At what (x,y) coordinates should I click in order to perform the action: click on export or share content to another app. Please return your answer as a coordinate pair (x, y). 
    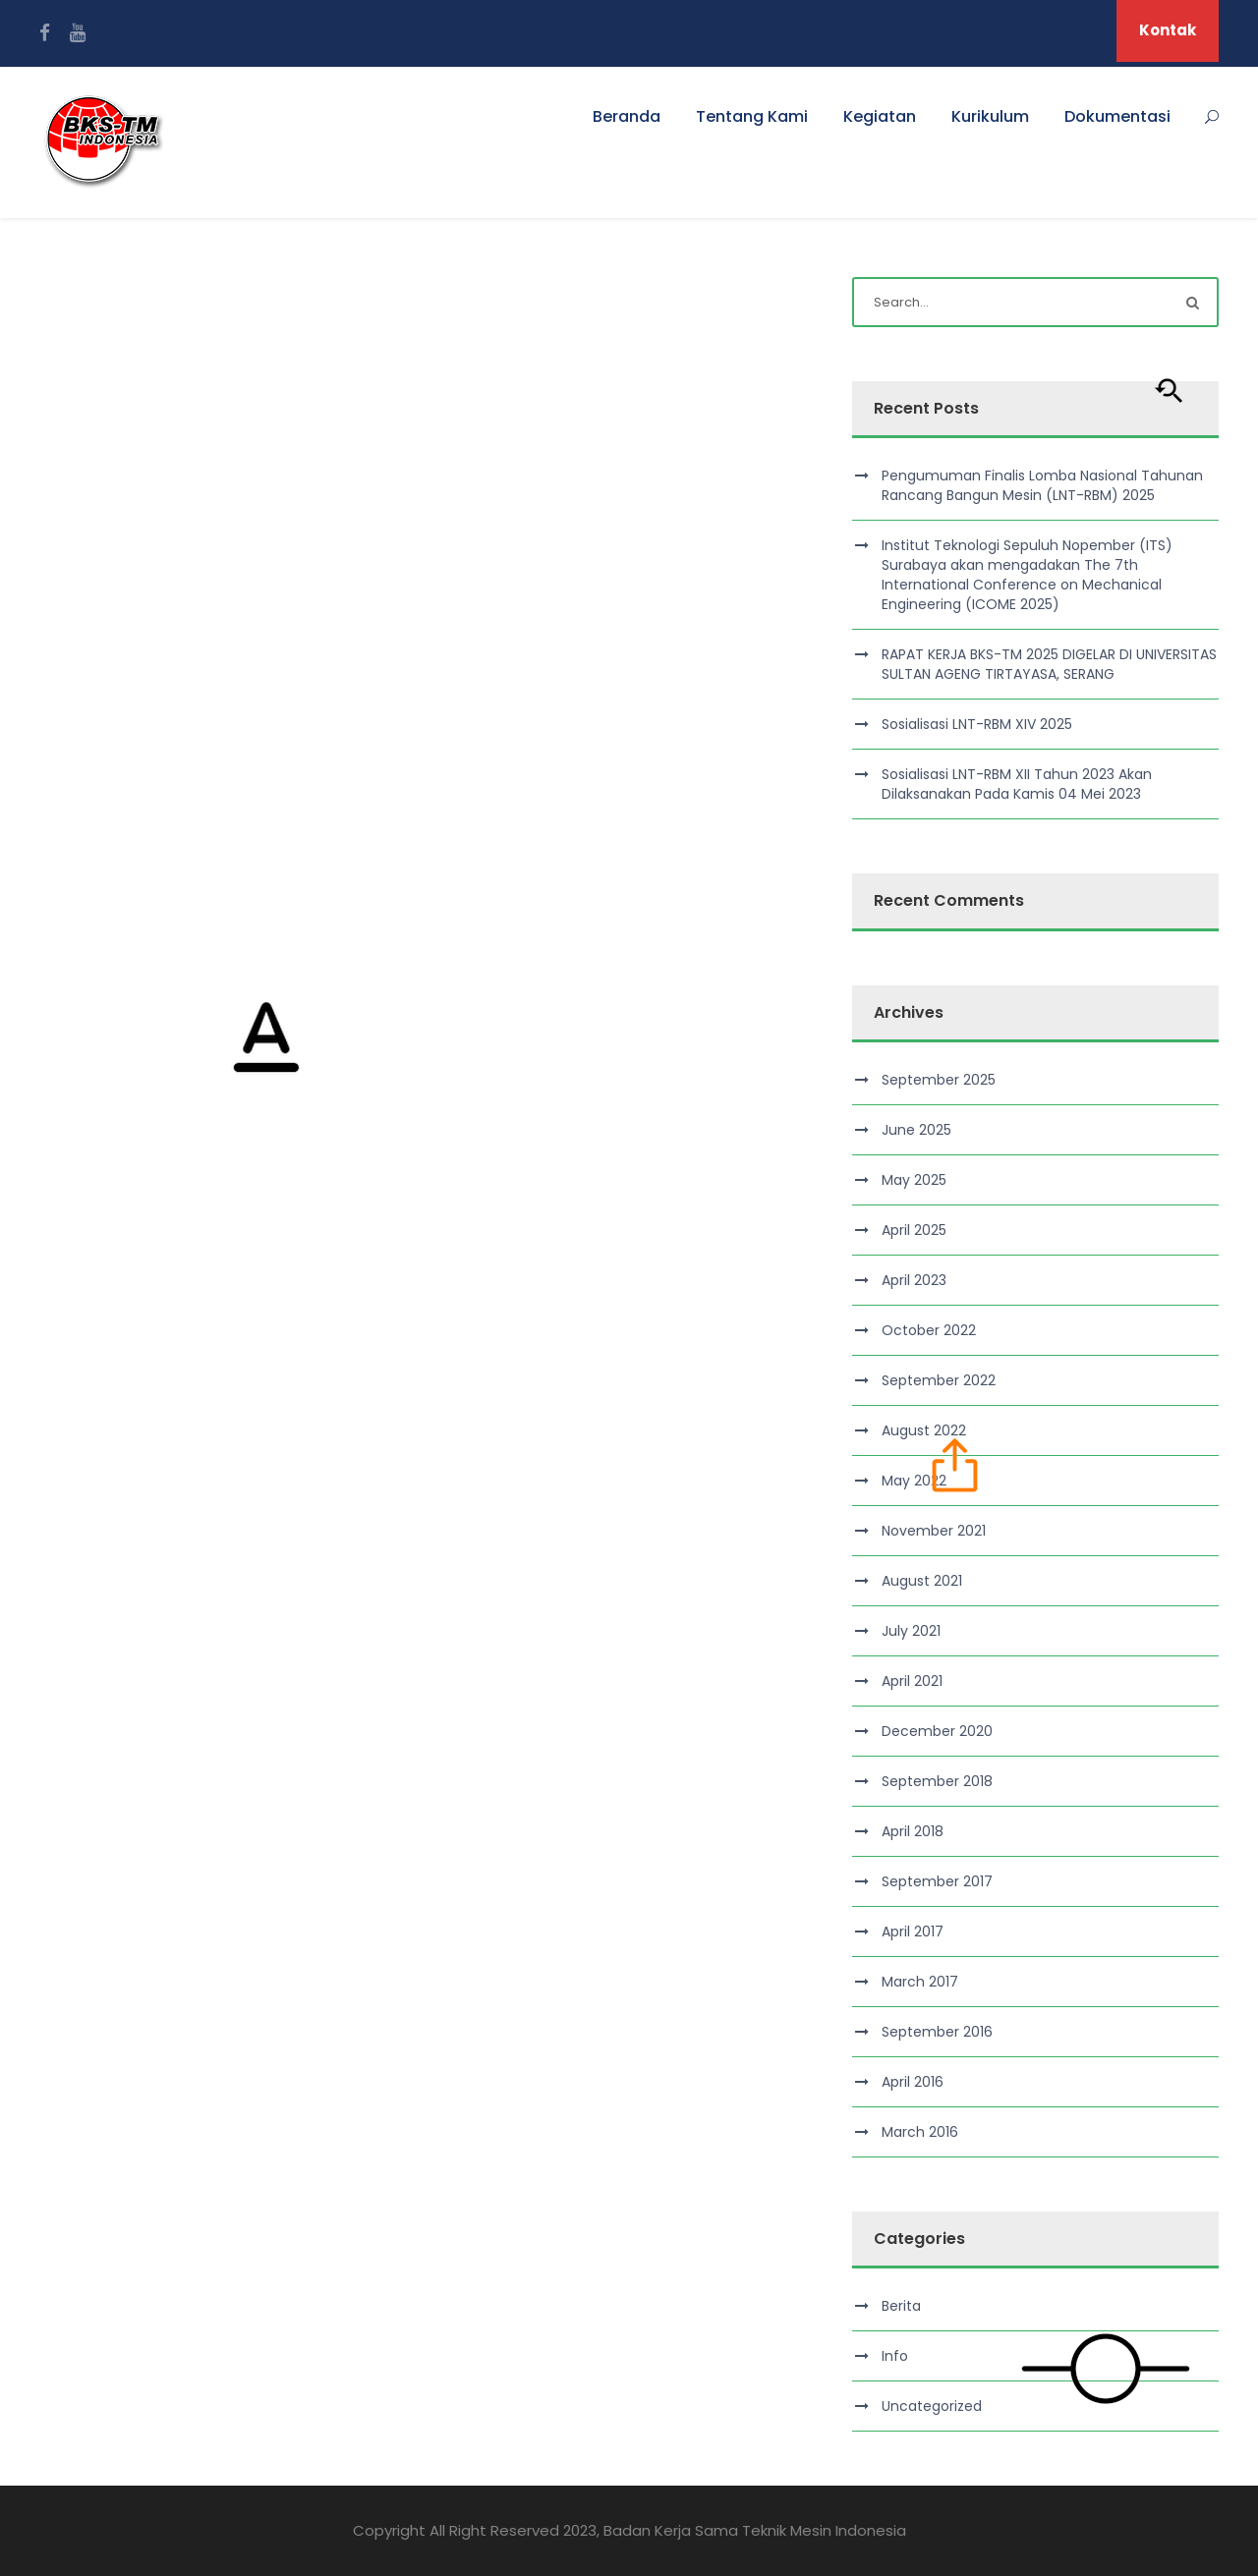
    Looking at the image, I should click on (954, 1467).